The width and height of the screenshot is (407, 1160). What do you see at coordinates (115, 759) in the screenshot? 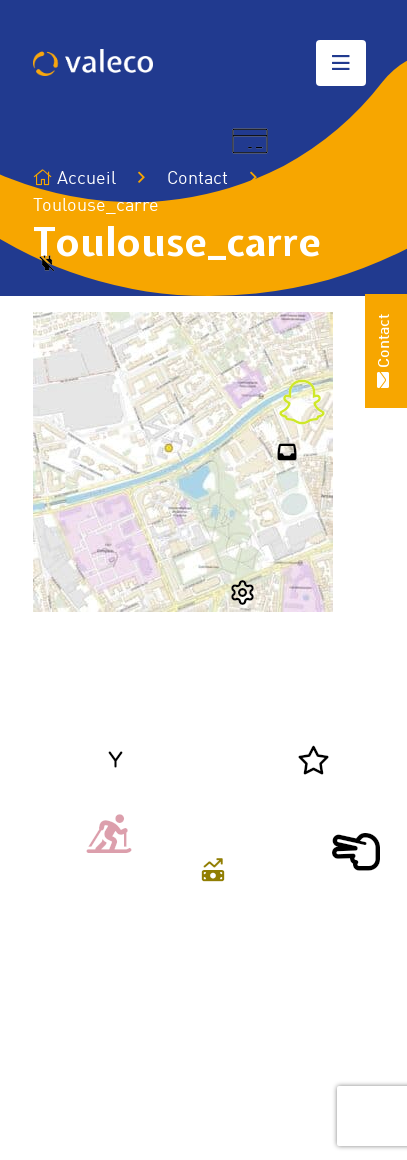
I see `represents the letter Y in text or labeling` at bounding box center [115, 759].